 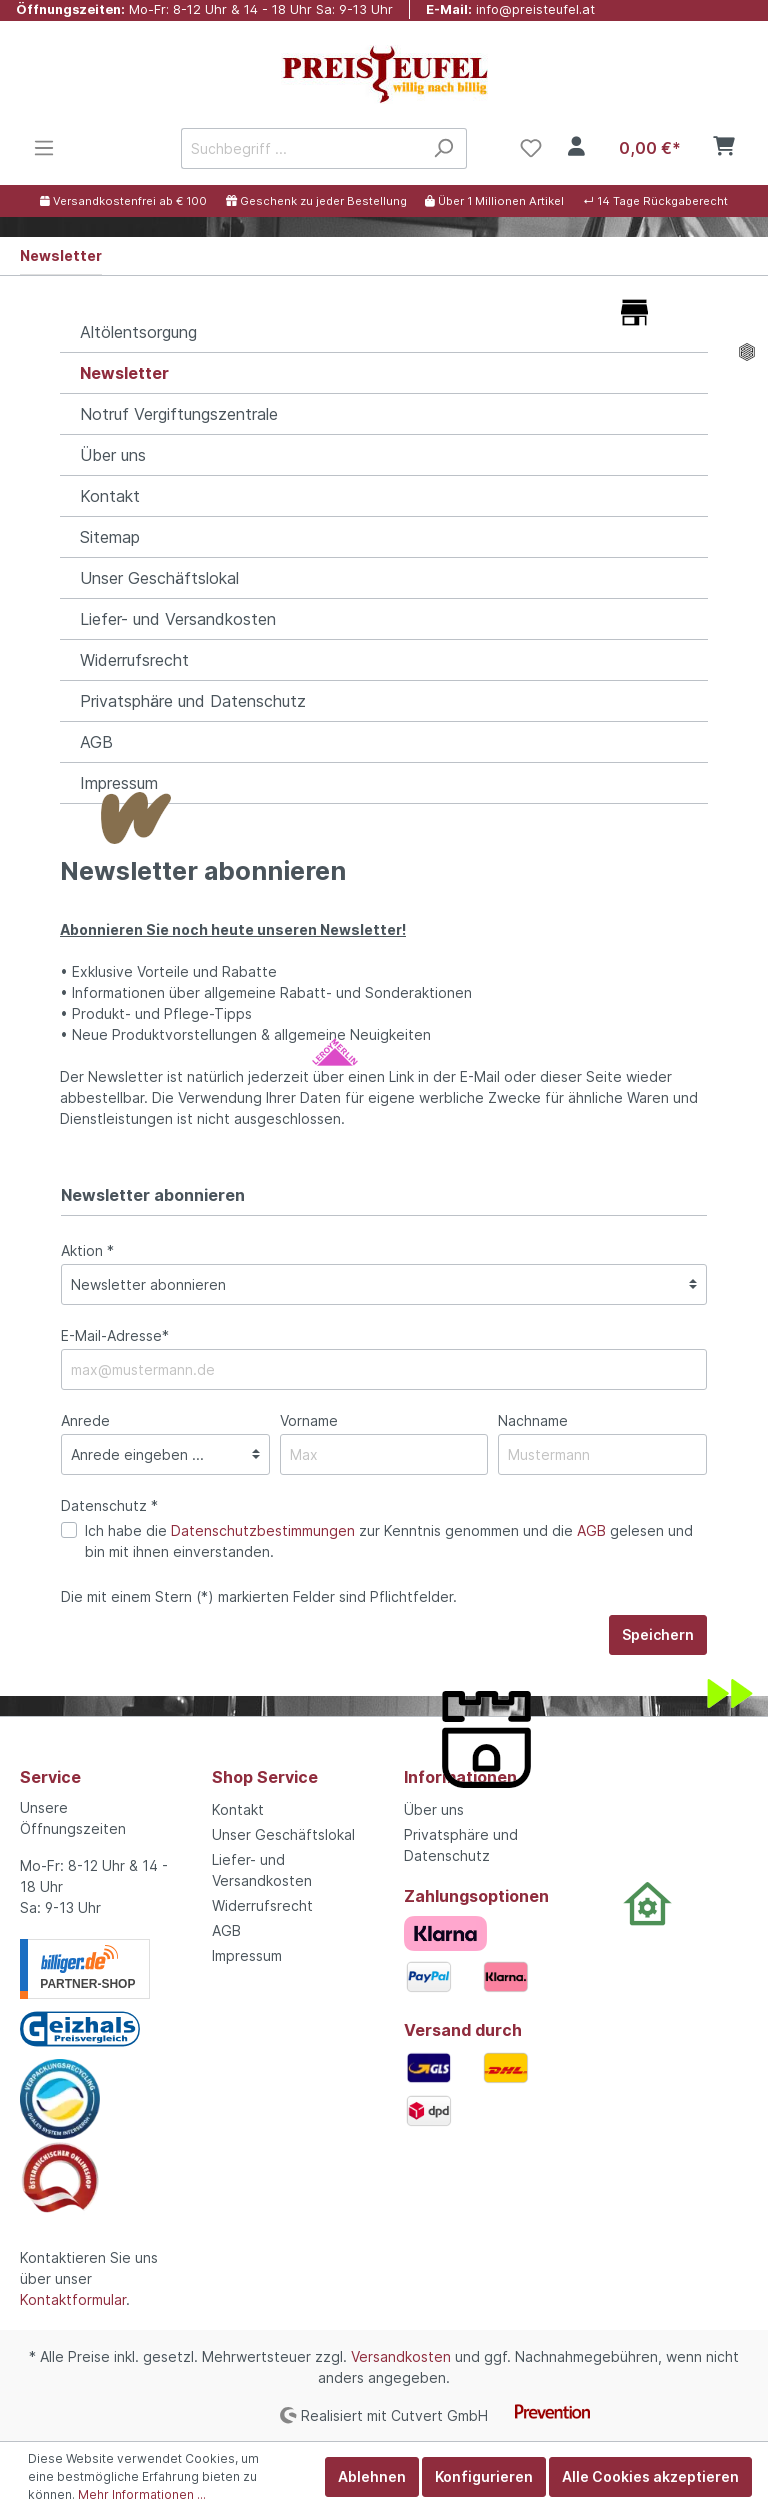 I want to click on open the wattpad app, so click(x=136, y=818).